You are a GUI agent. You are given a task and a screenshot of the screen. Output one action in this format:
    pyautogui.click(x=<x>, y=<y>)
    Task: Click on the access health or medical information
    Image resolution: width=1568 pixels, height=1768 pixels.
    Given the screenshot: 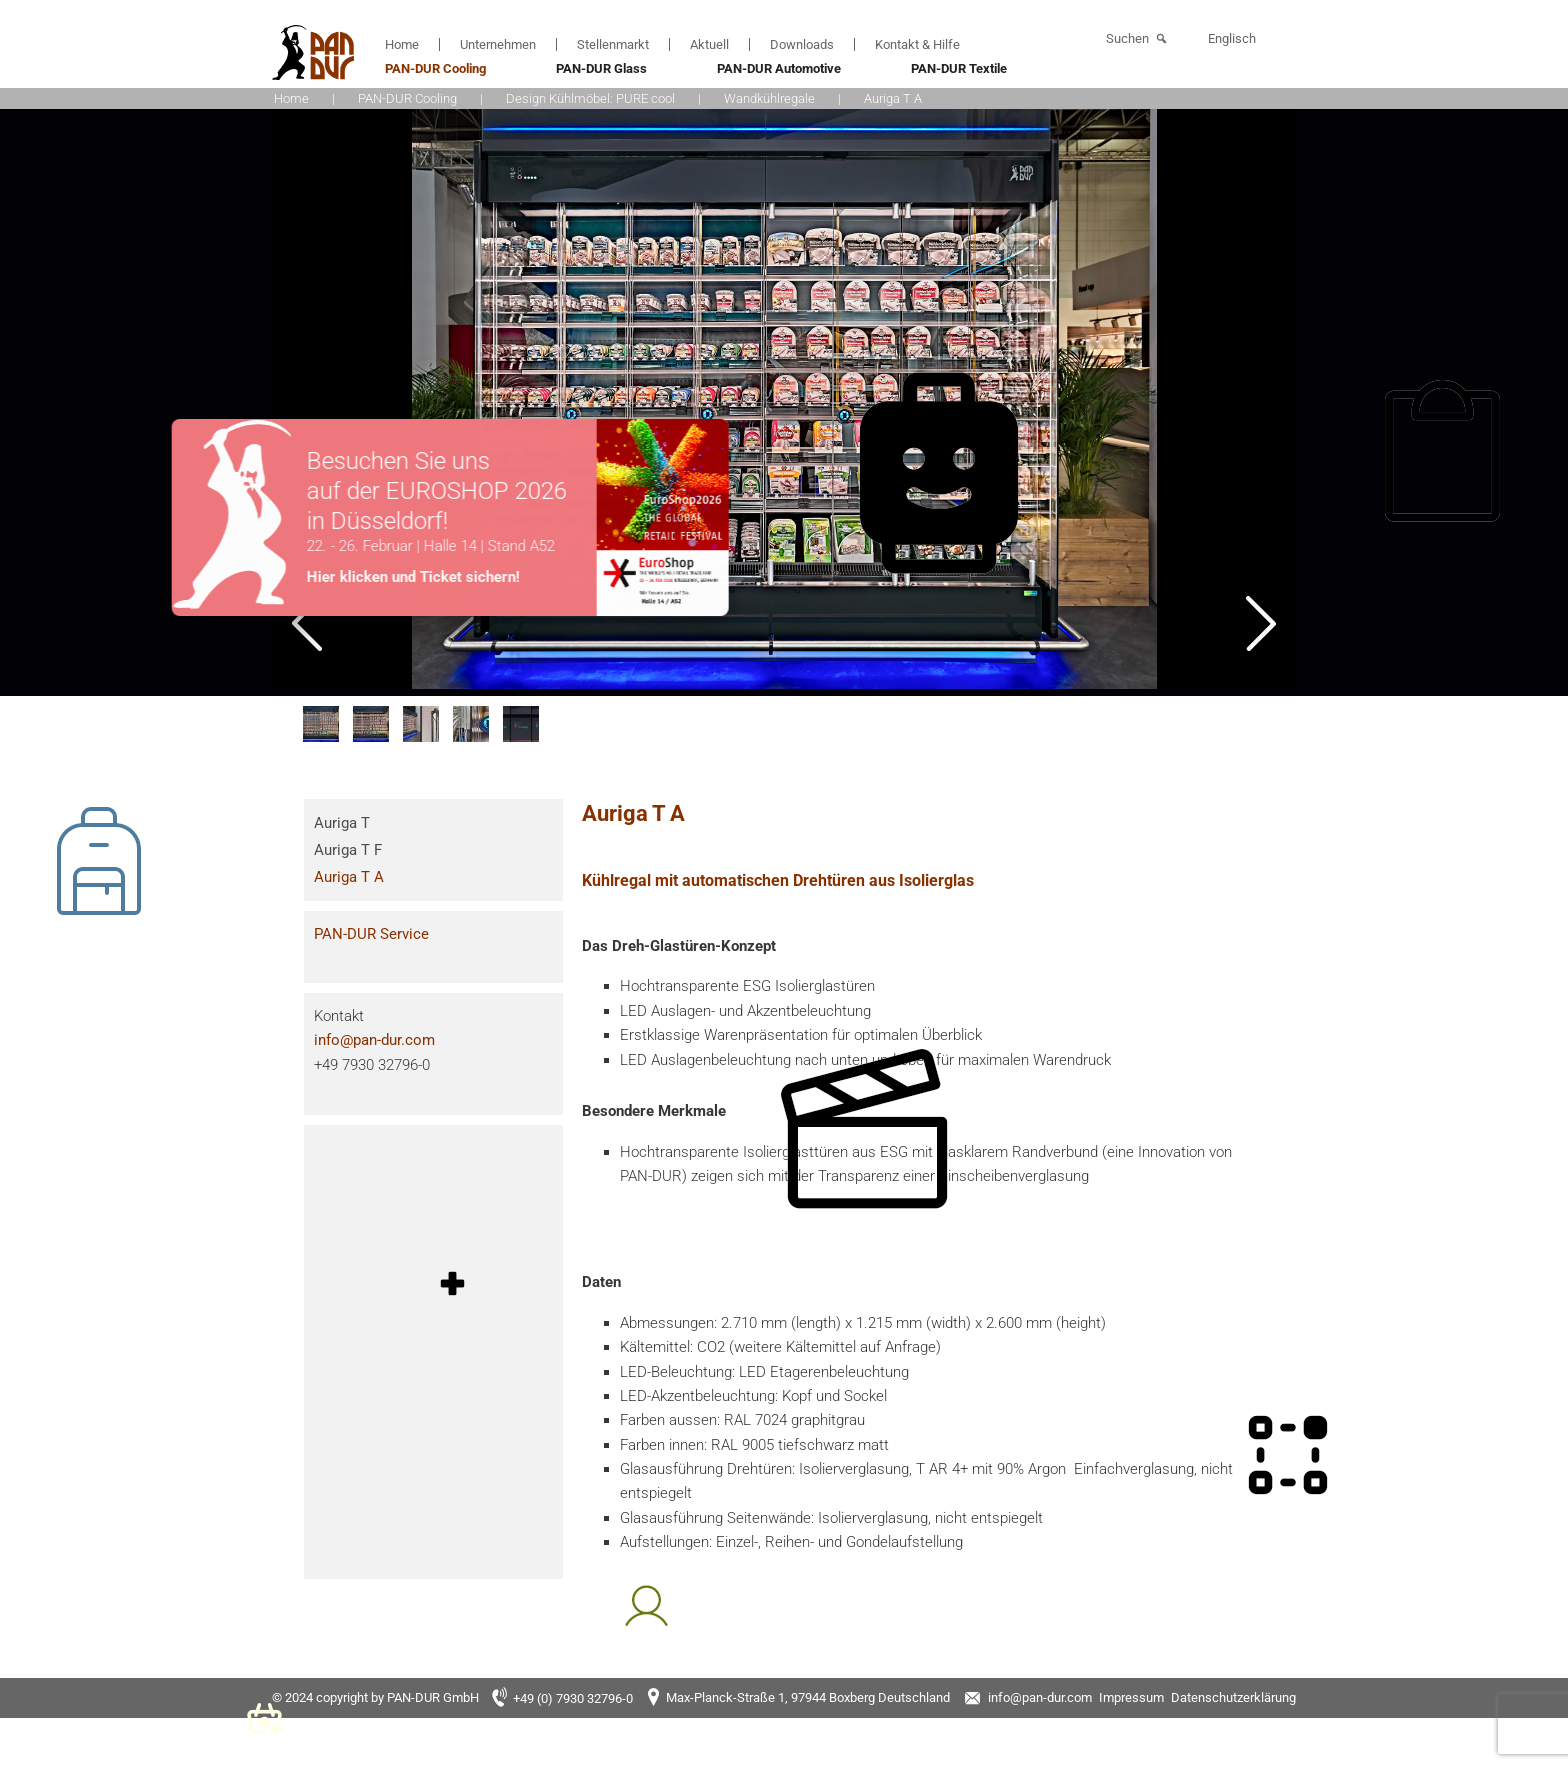 What is the action you would take?
    pyautogui.click(x=452, y=1283)
    